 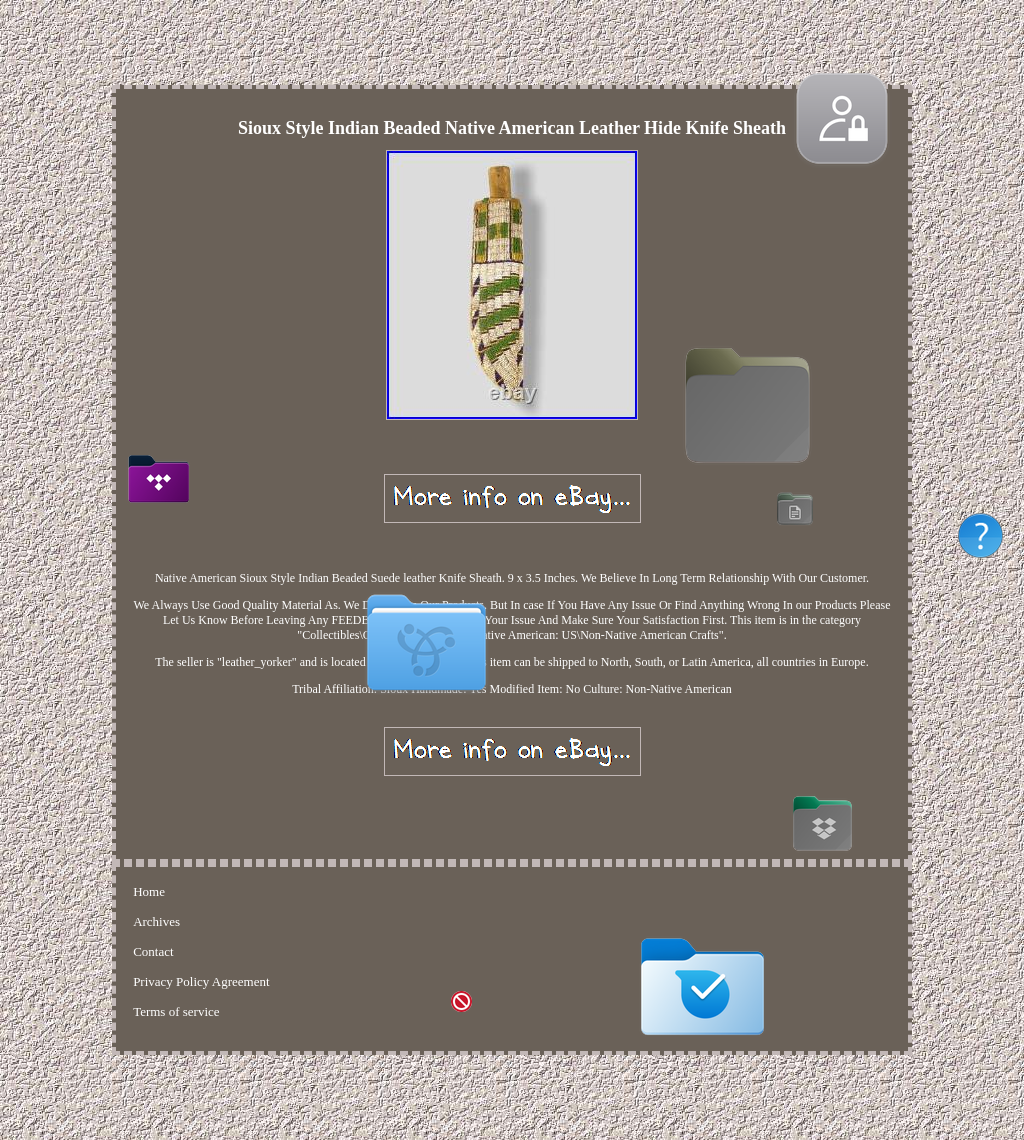 What do you see at coordinates (822, 823) in the screenshot?
I see `open your Dropbox synced folder` at bounding box center [822, 823].